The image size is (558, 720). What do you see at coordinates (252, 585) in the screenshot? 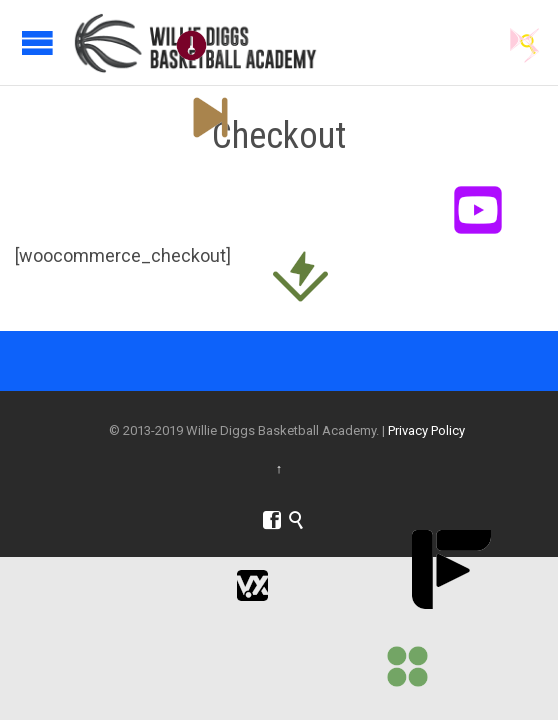
I see `eclipse vert.x framework logo` at bounding box center [252, 585].